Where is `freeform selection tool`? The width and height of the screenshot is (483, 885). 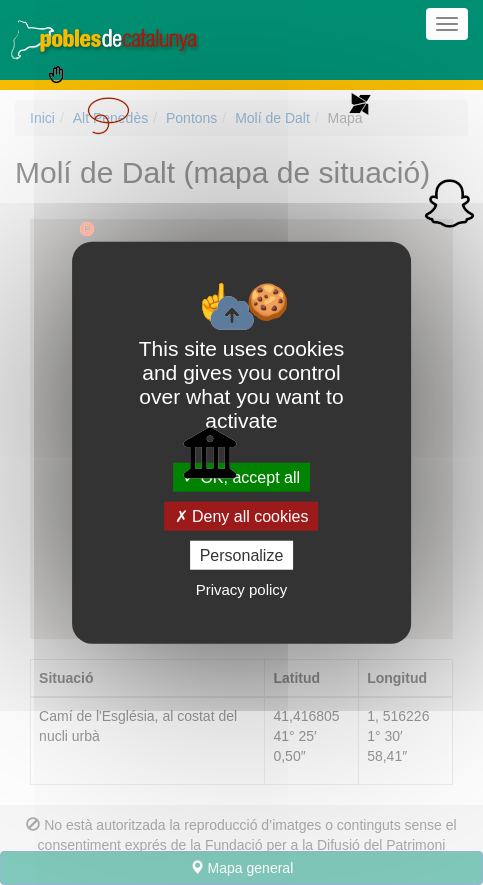 freeform selection tool is located at coordinates (108, 113).